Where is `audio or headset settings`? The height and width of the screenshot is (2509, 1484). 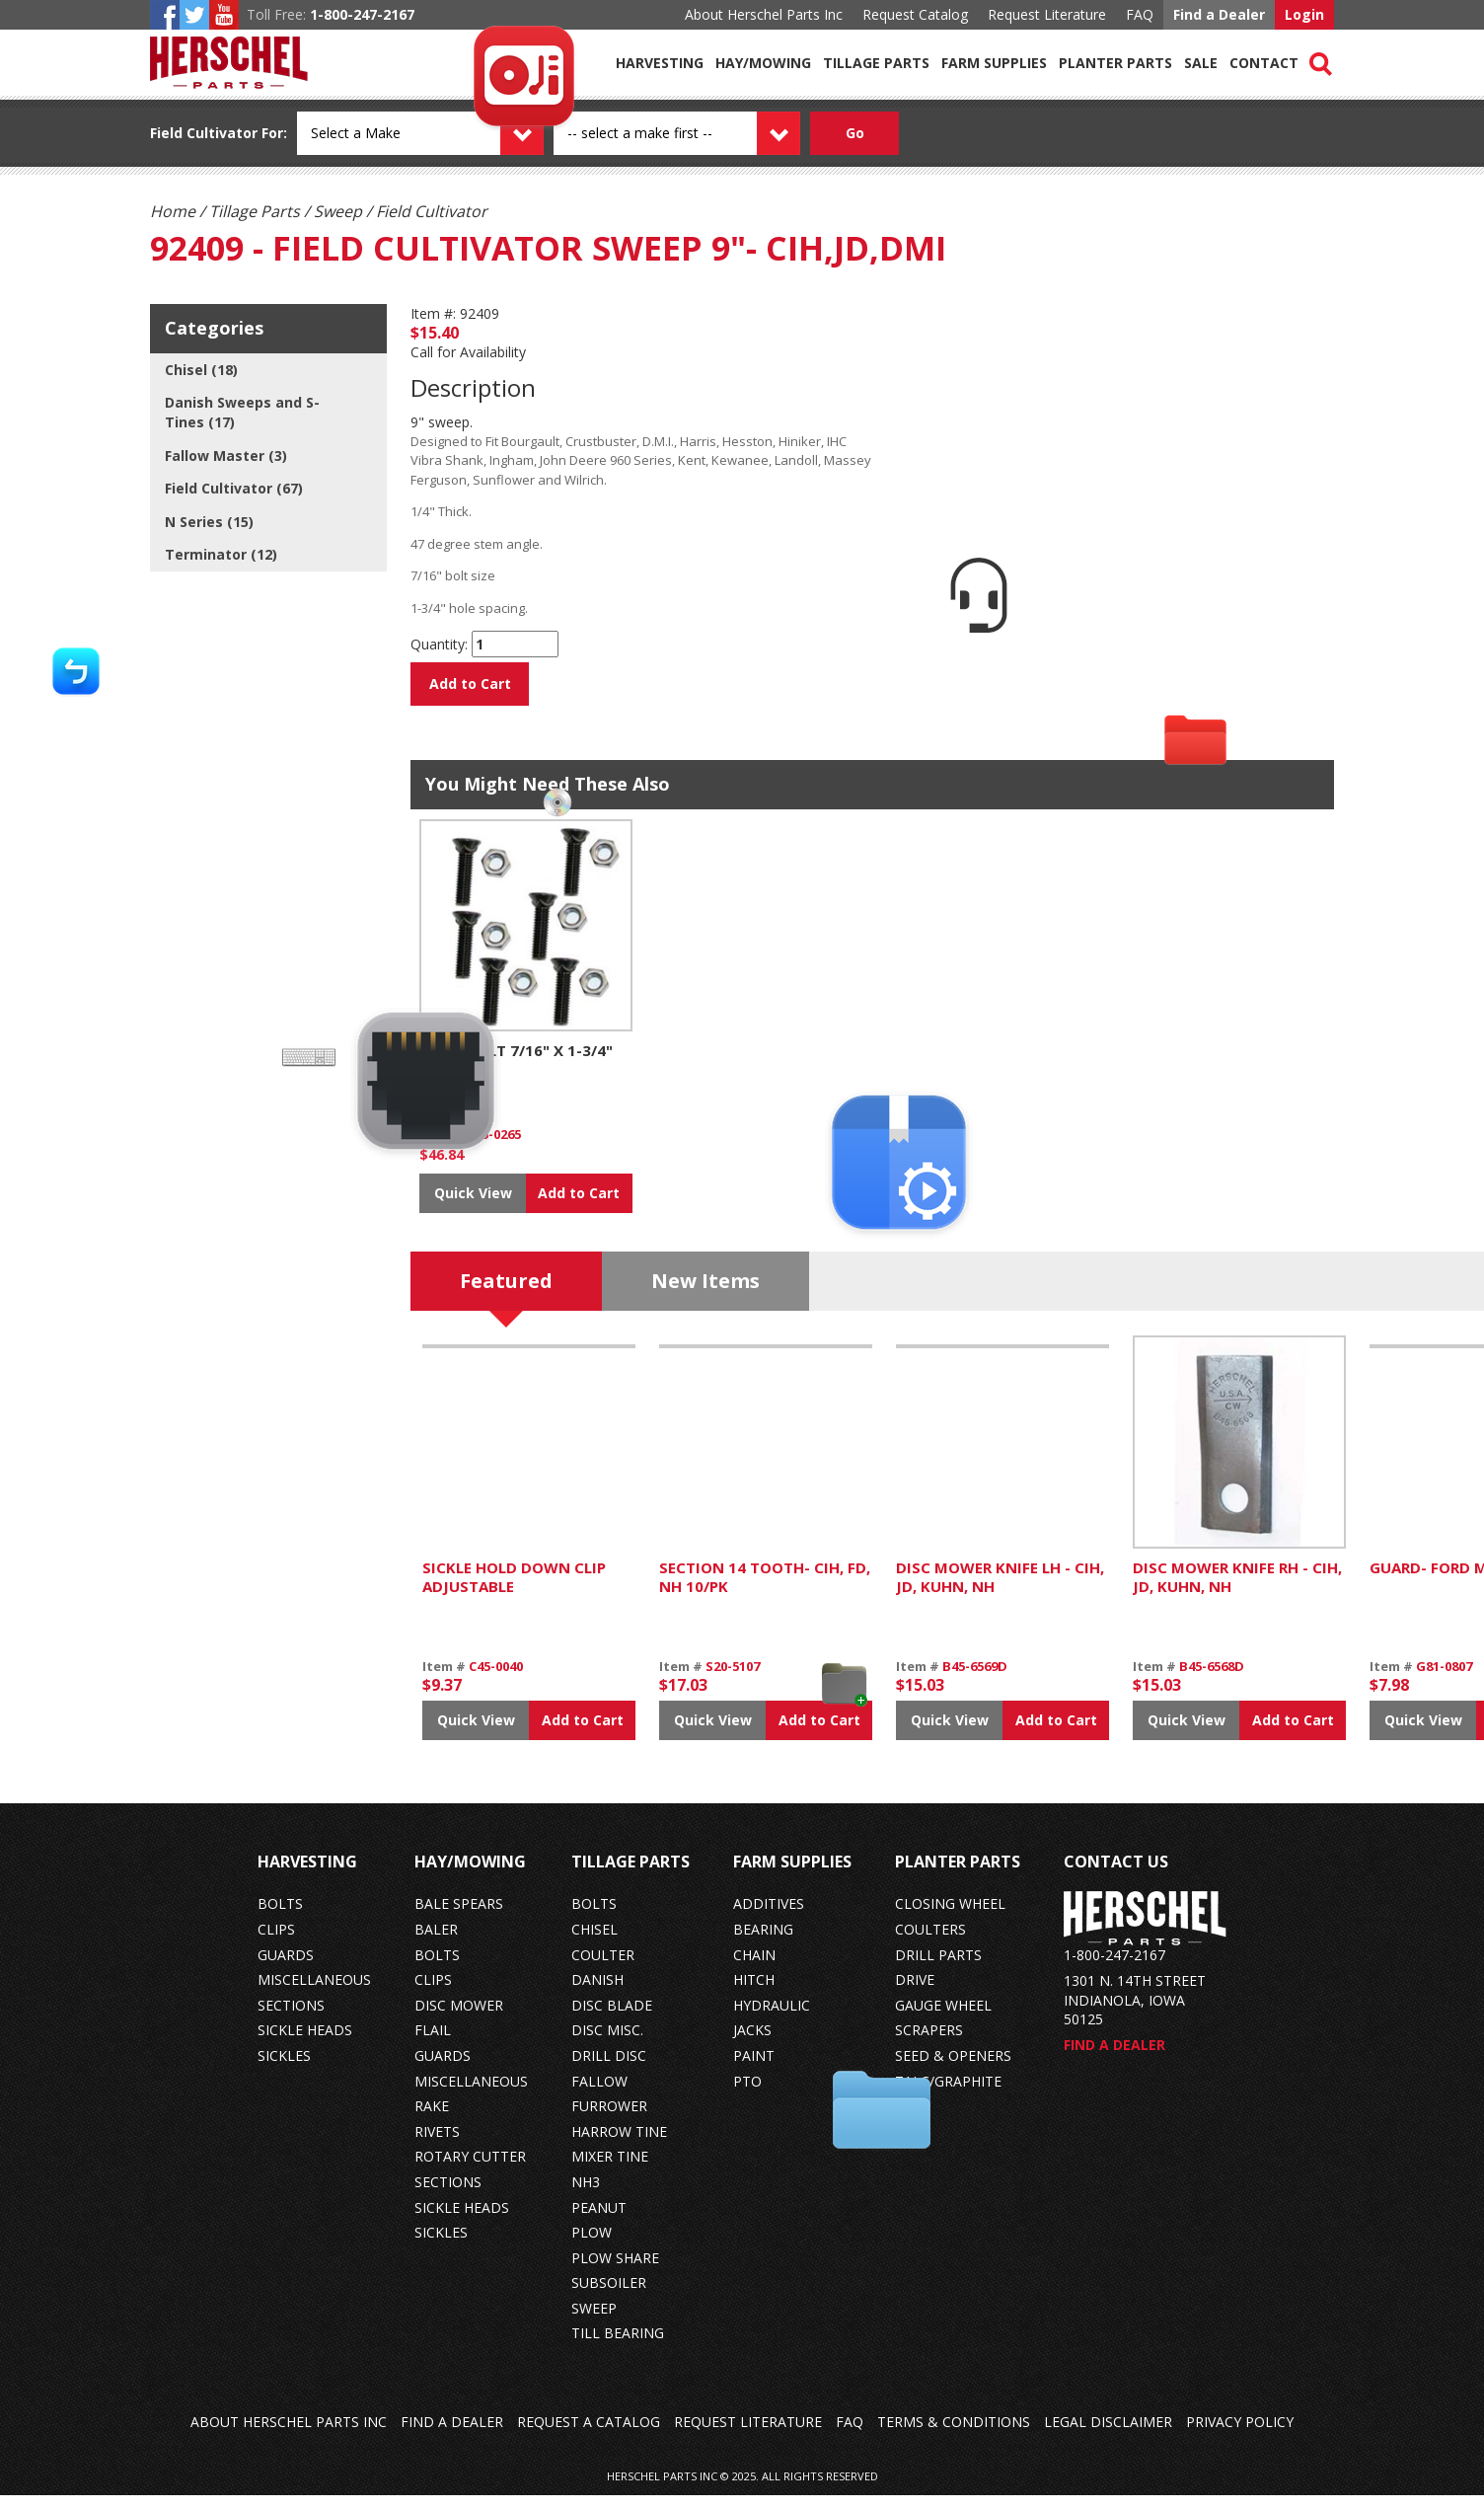
audio or headset settings is located at coordinates (979, 595).